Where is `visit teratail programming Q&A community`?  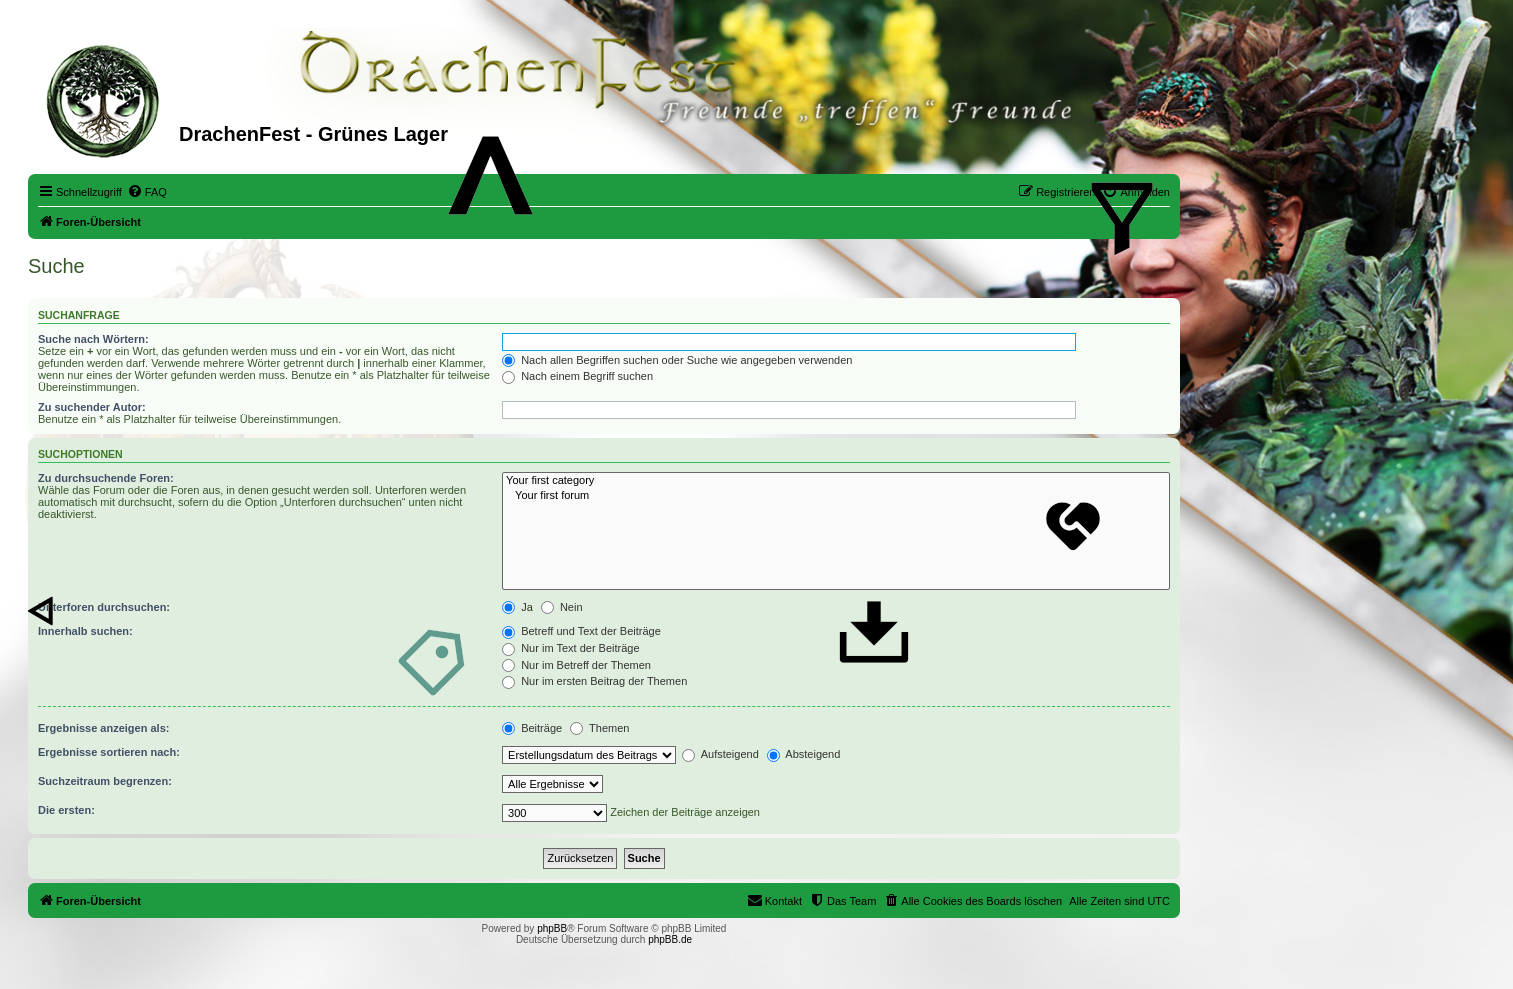
visit teratail programming Q&A community is located at coordinates (490, 175).